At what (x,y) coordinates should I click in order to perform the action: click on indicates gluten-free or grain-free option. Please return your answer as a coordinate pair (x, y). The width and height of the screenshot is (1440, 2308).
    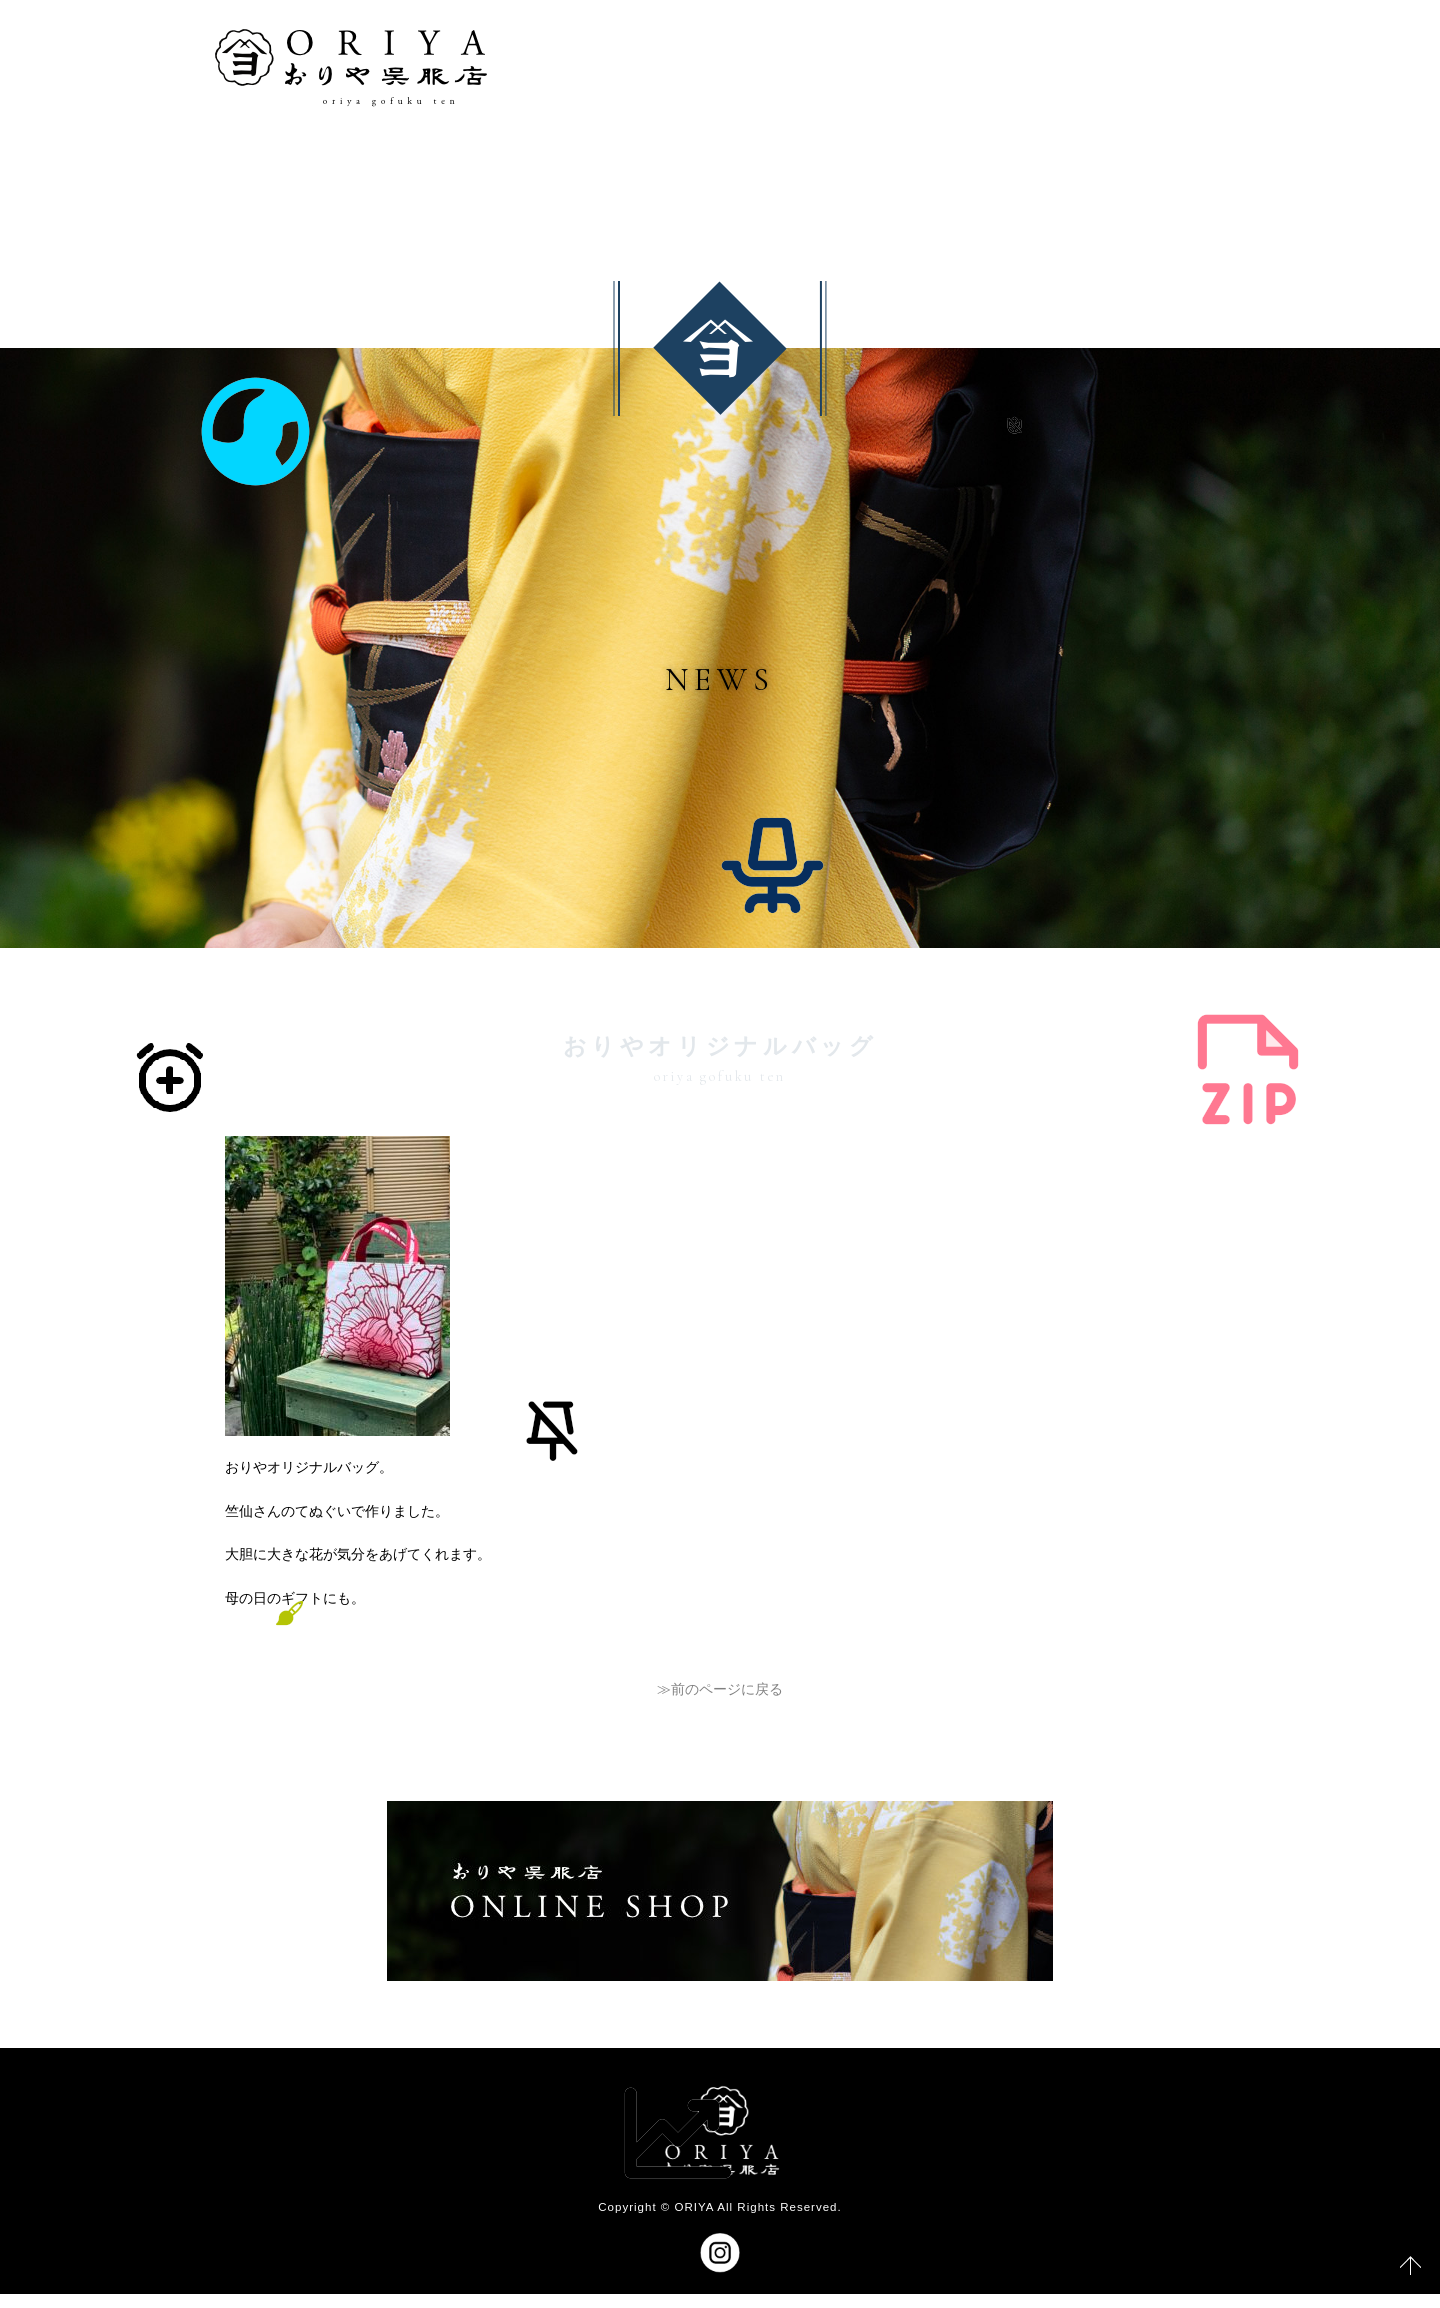
    Looking at the image, I should click on (1014, 425).